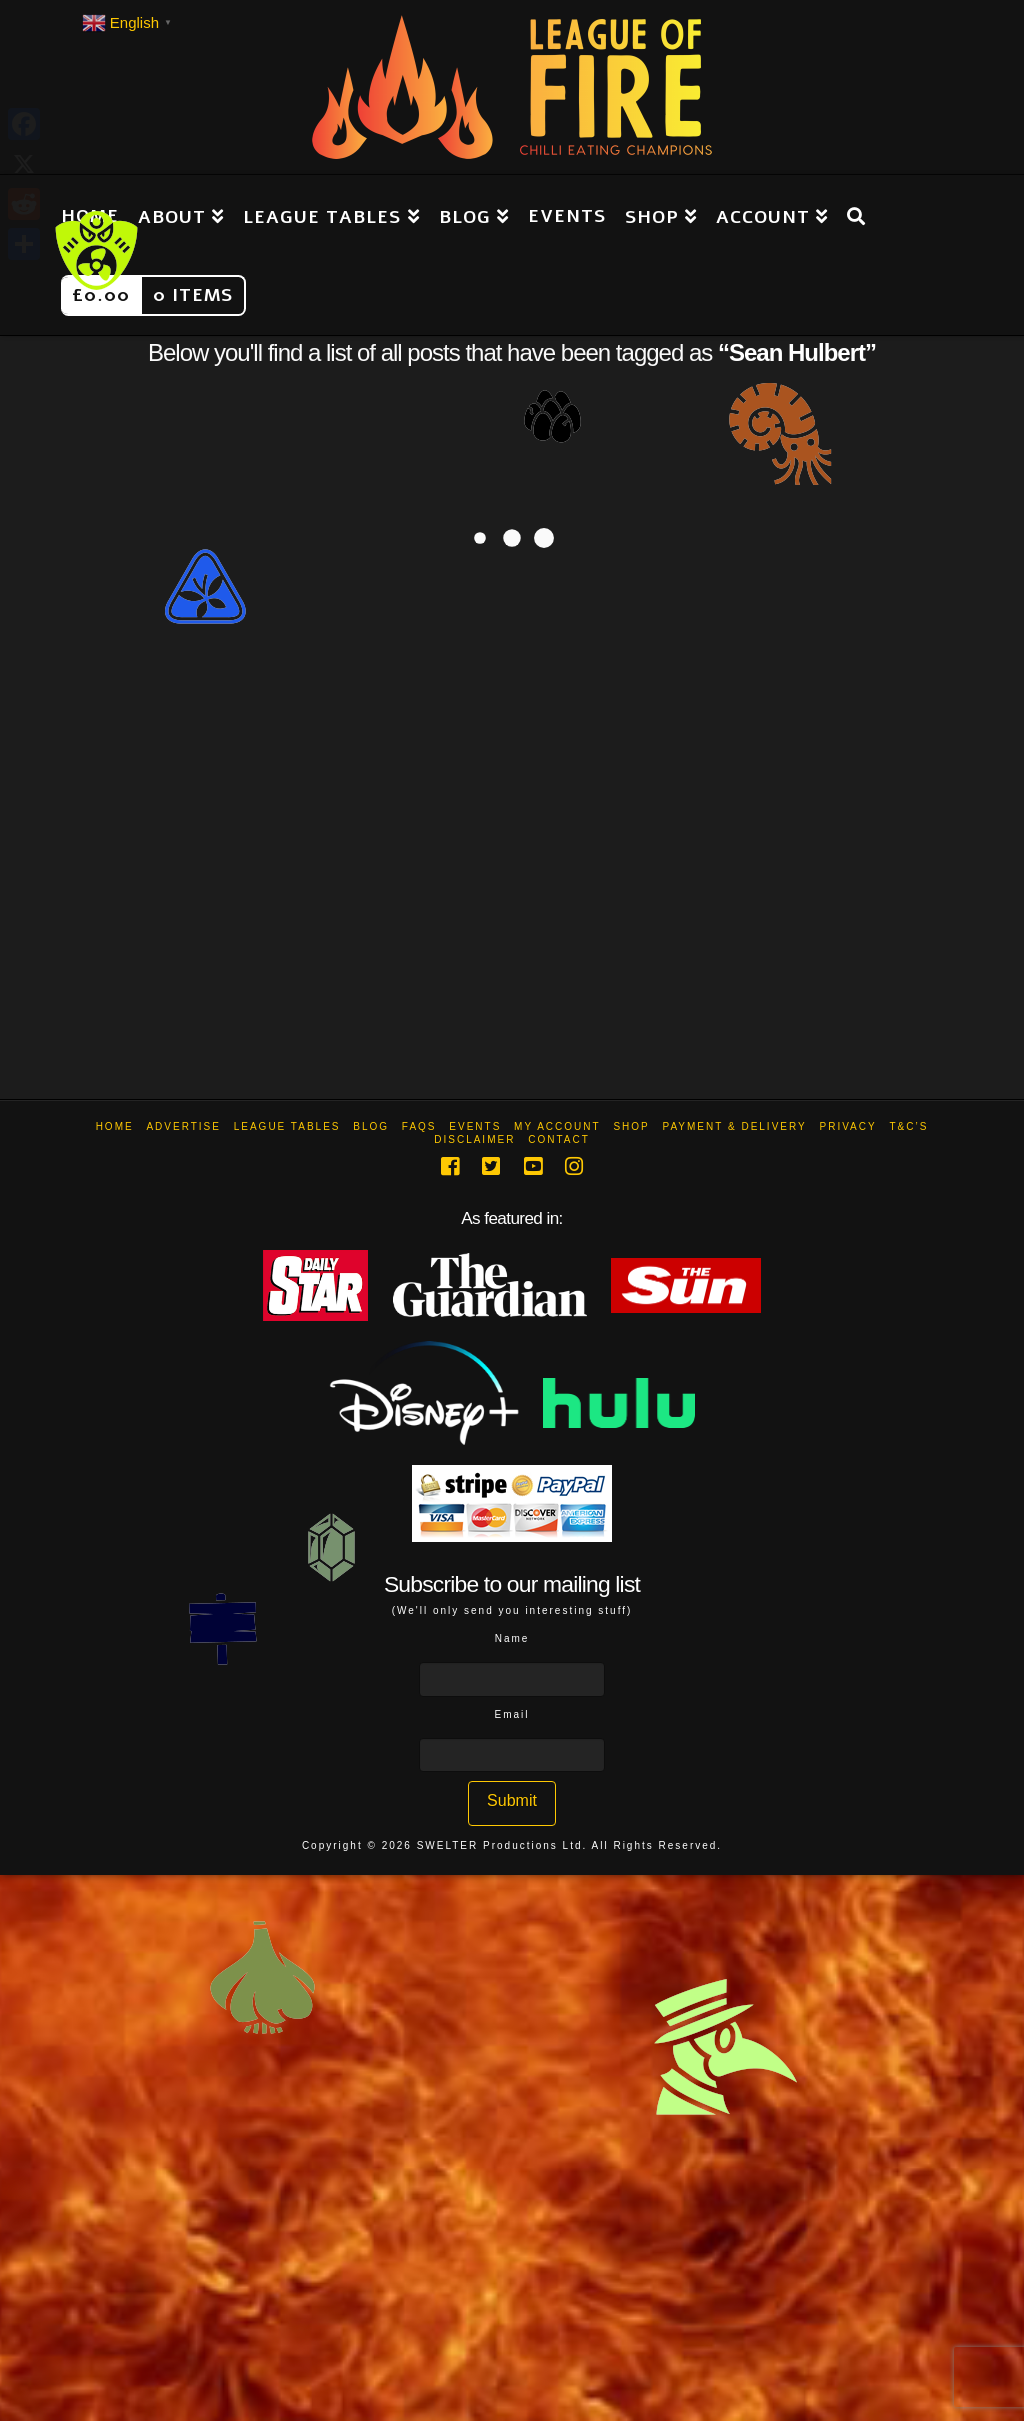 The width and height of the screenshot is (1024, 2421). Describe the element at coordinates (725, 2045) in the screenshot. I see `view plague doctor character profile` at that location.